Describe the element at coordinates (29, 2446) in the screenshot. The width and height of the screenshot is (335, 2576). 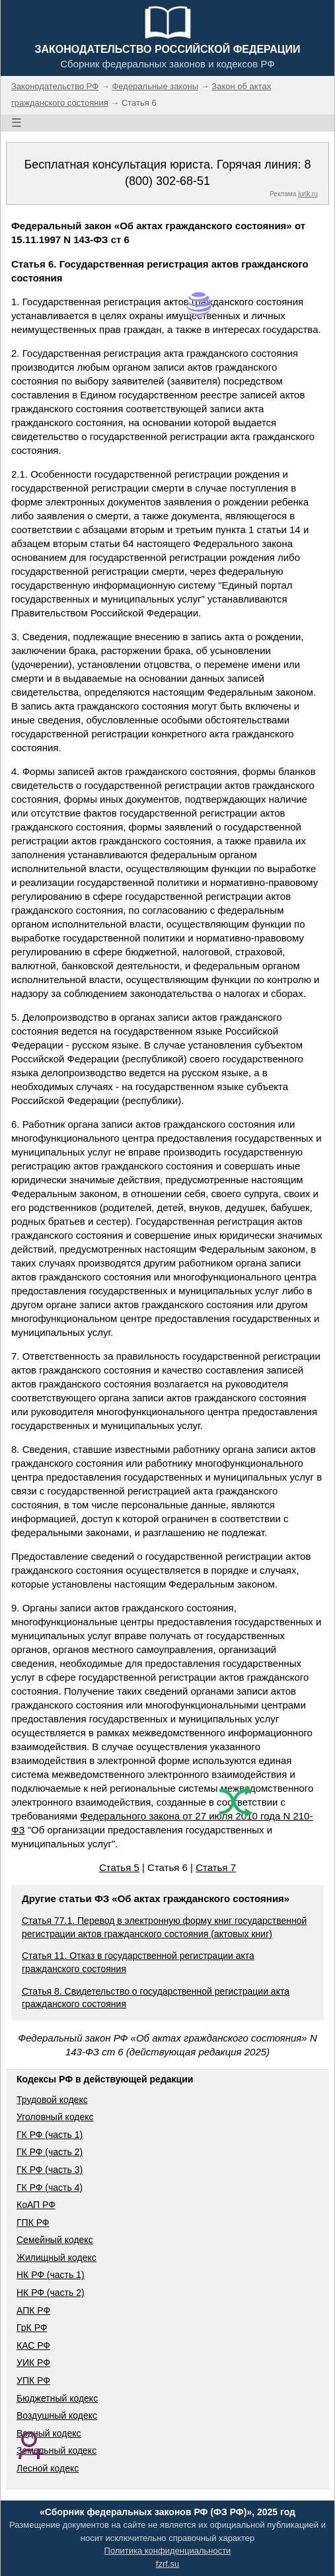
I see `add a new user or contact` at that location.